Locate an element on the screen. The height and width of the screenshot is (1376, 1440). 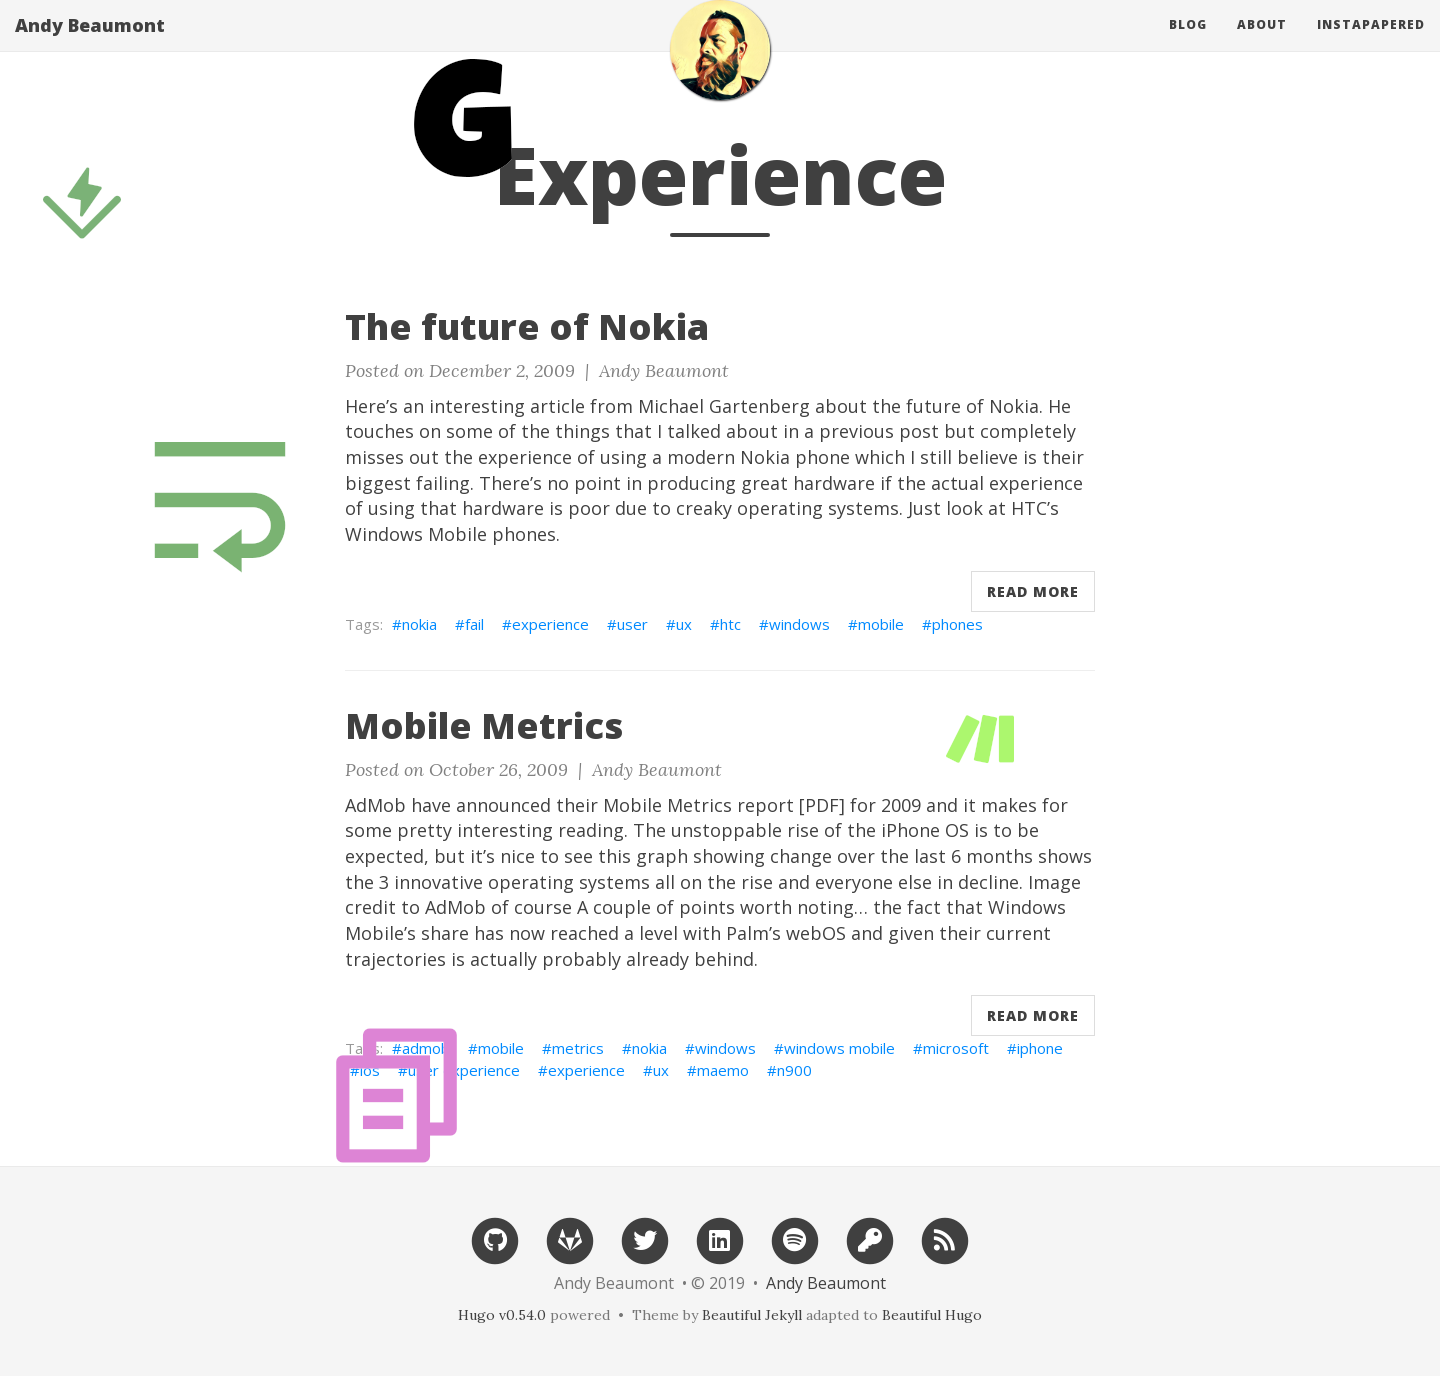
toggle text wrapping in editor is located at coordinates (220, 500).